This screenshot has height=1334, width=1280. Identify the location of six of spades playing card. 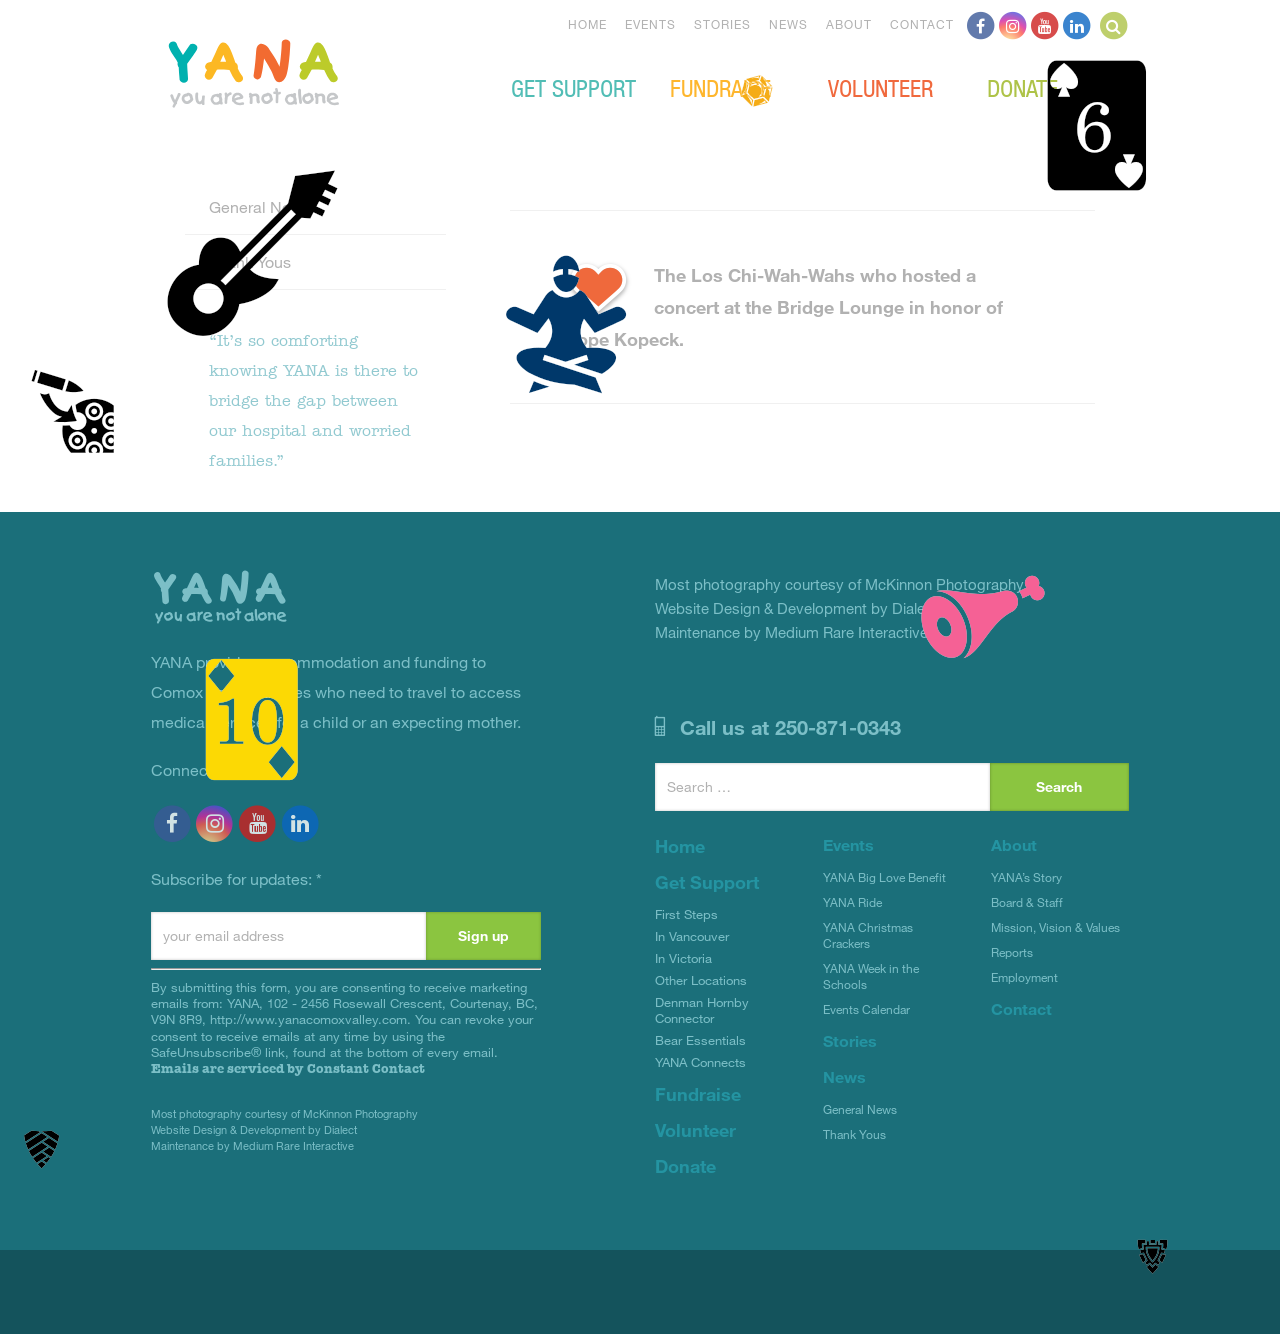
(1096, 125).